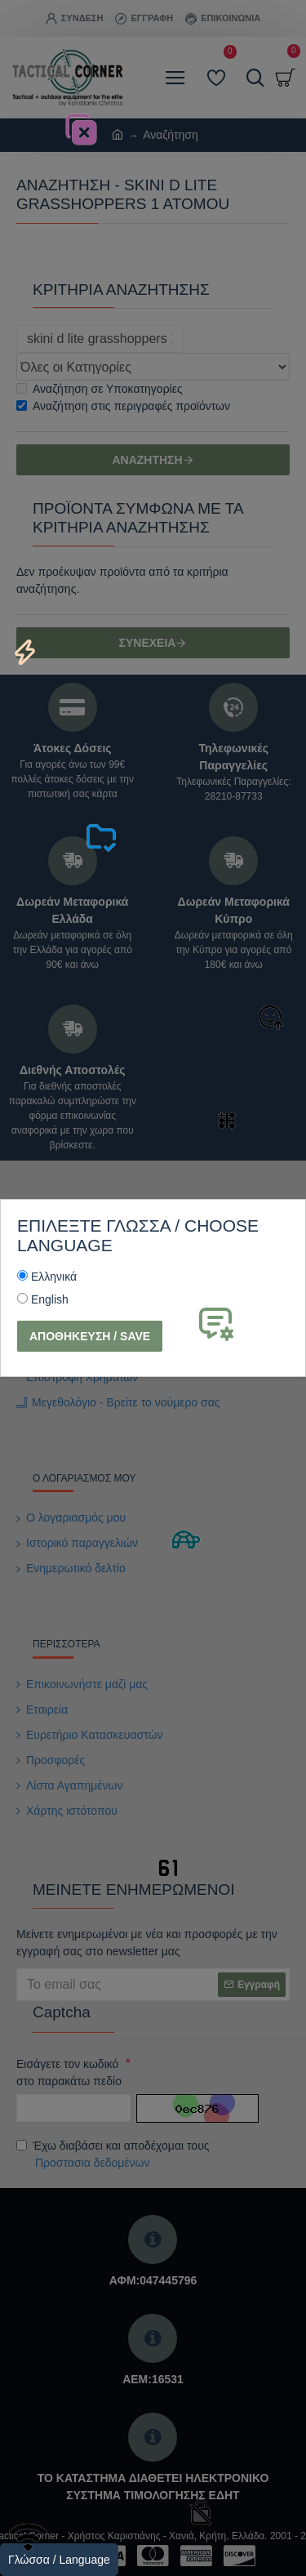 The width and height of the screenshot is (306, 2576). I want to click on indicates slow loading or processing speed, so click(186, 1540).